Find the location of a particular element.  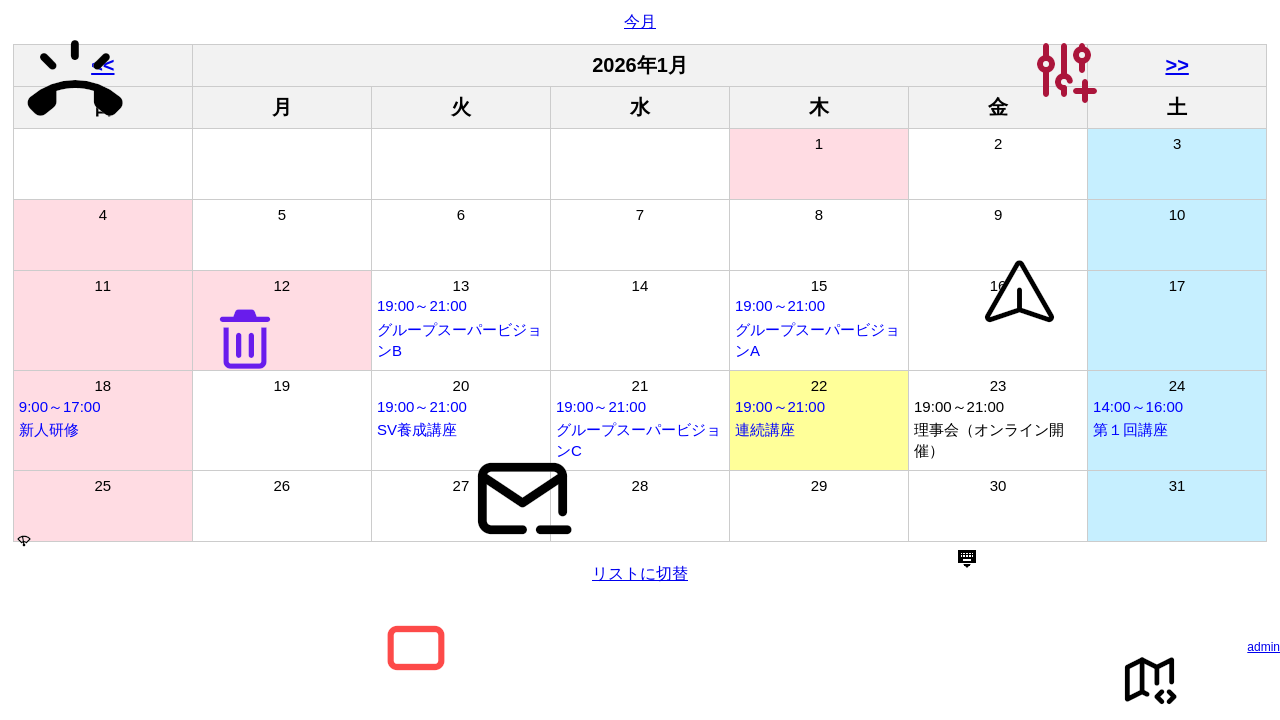

access map developer tools or API settings is located at coordinates (1149, 679).